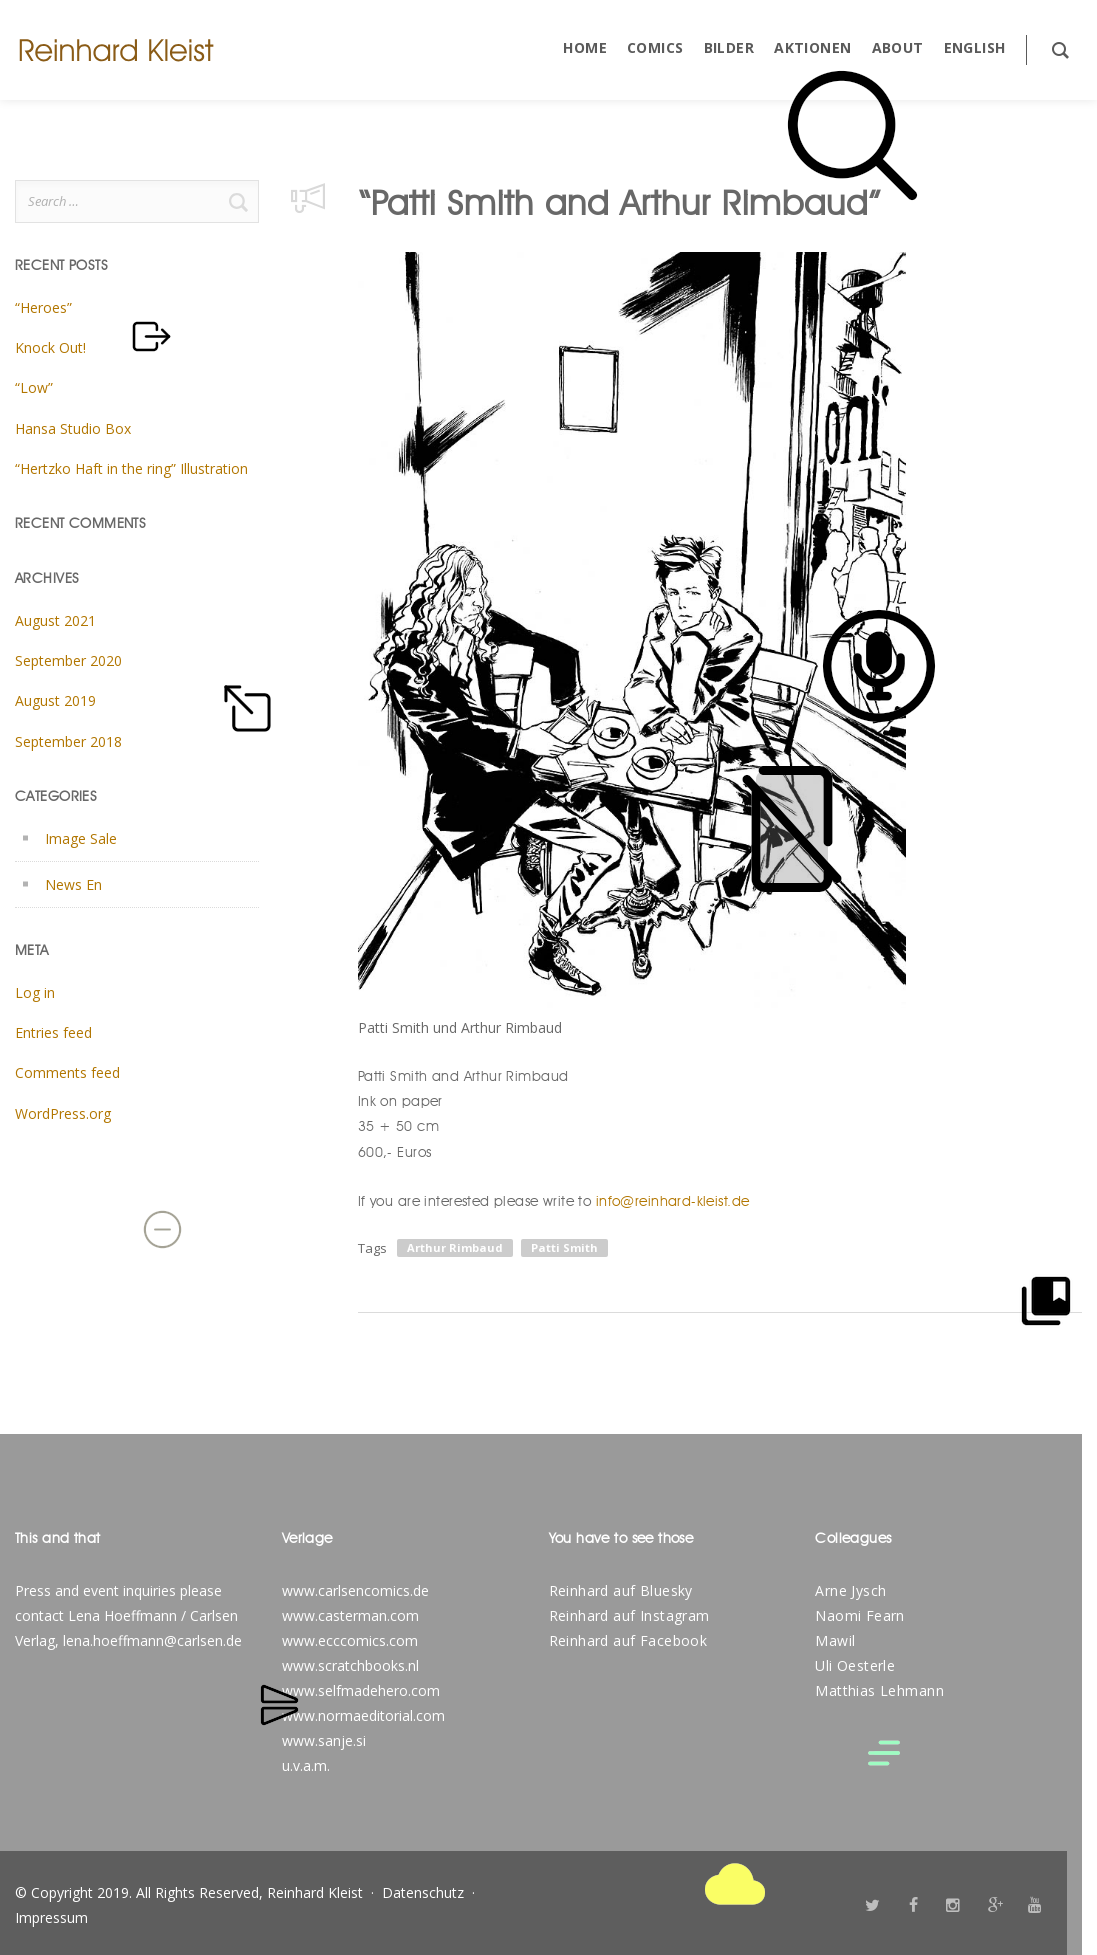  Describe the element at coordinates (792, 829) in the screenshot. I see `mobile device is unavailable or disabled` at that location.